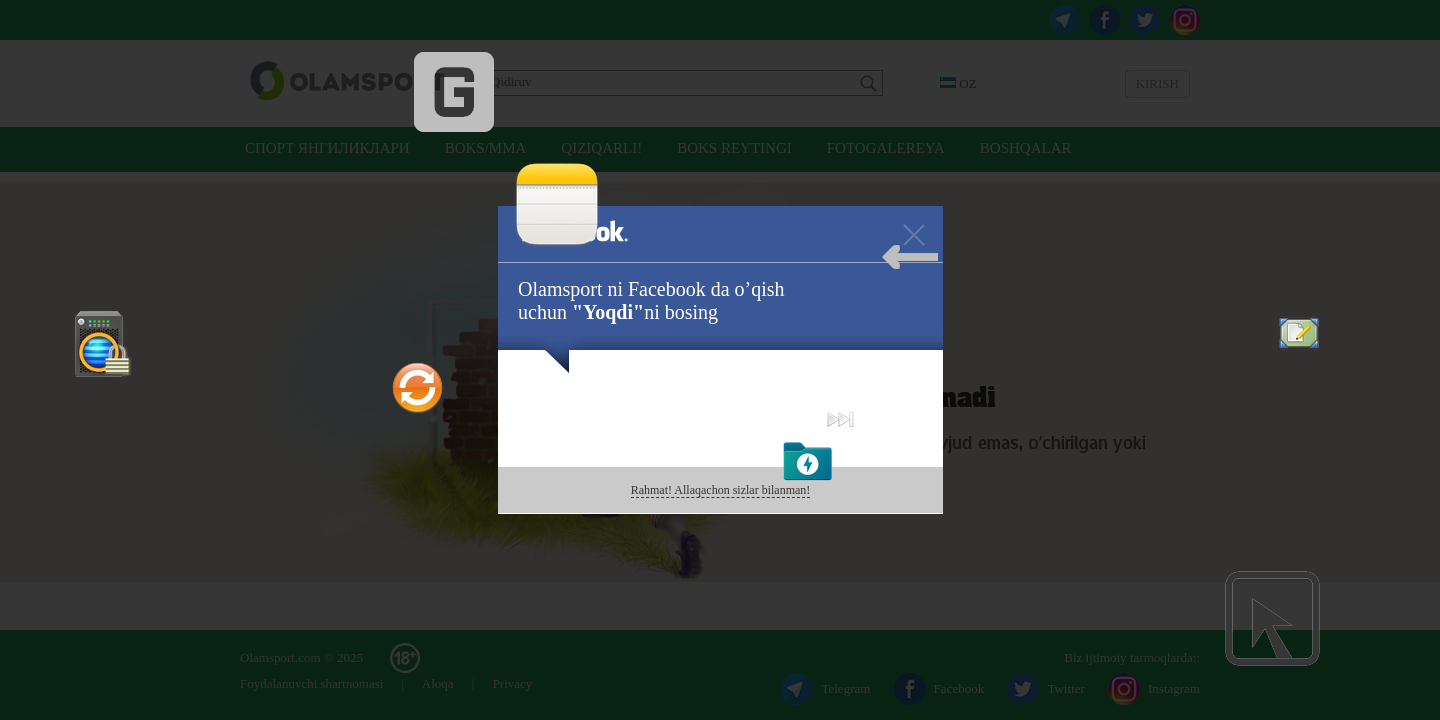  Describe the element at coordinates (840, 419) in the screenshot. I see `skip to next track in media player` at that location.